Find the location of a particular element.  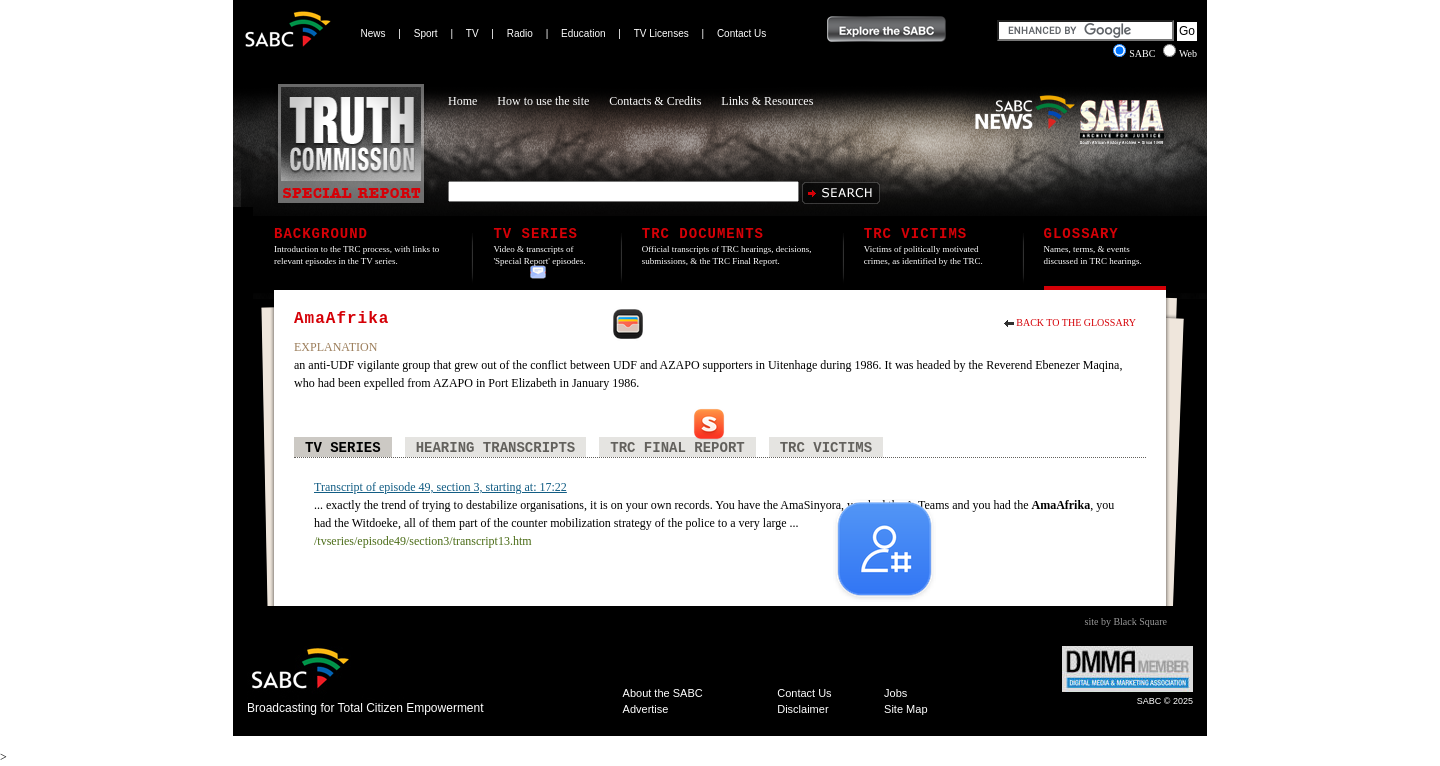

open evolution email and calendar app is located at coordinates (538, 272).